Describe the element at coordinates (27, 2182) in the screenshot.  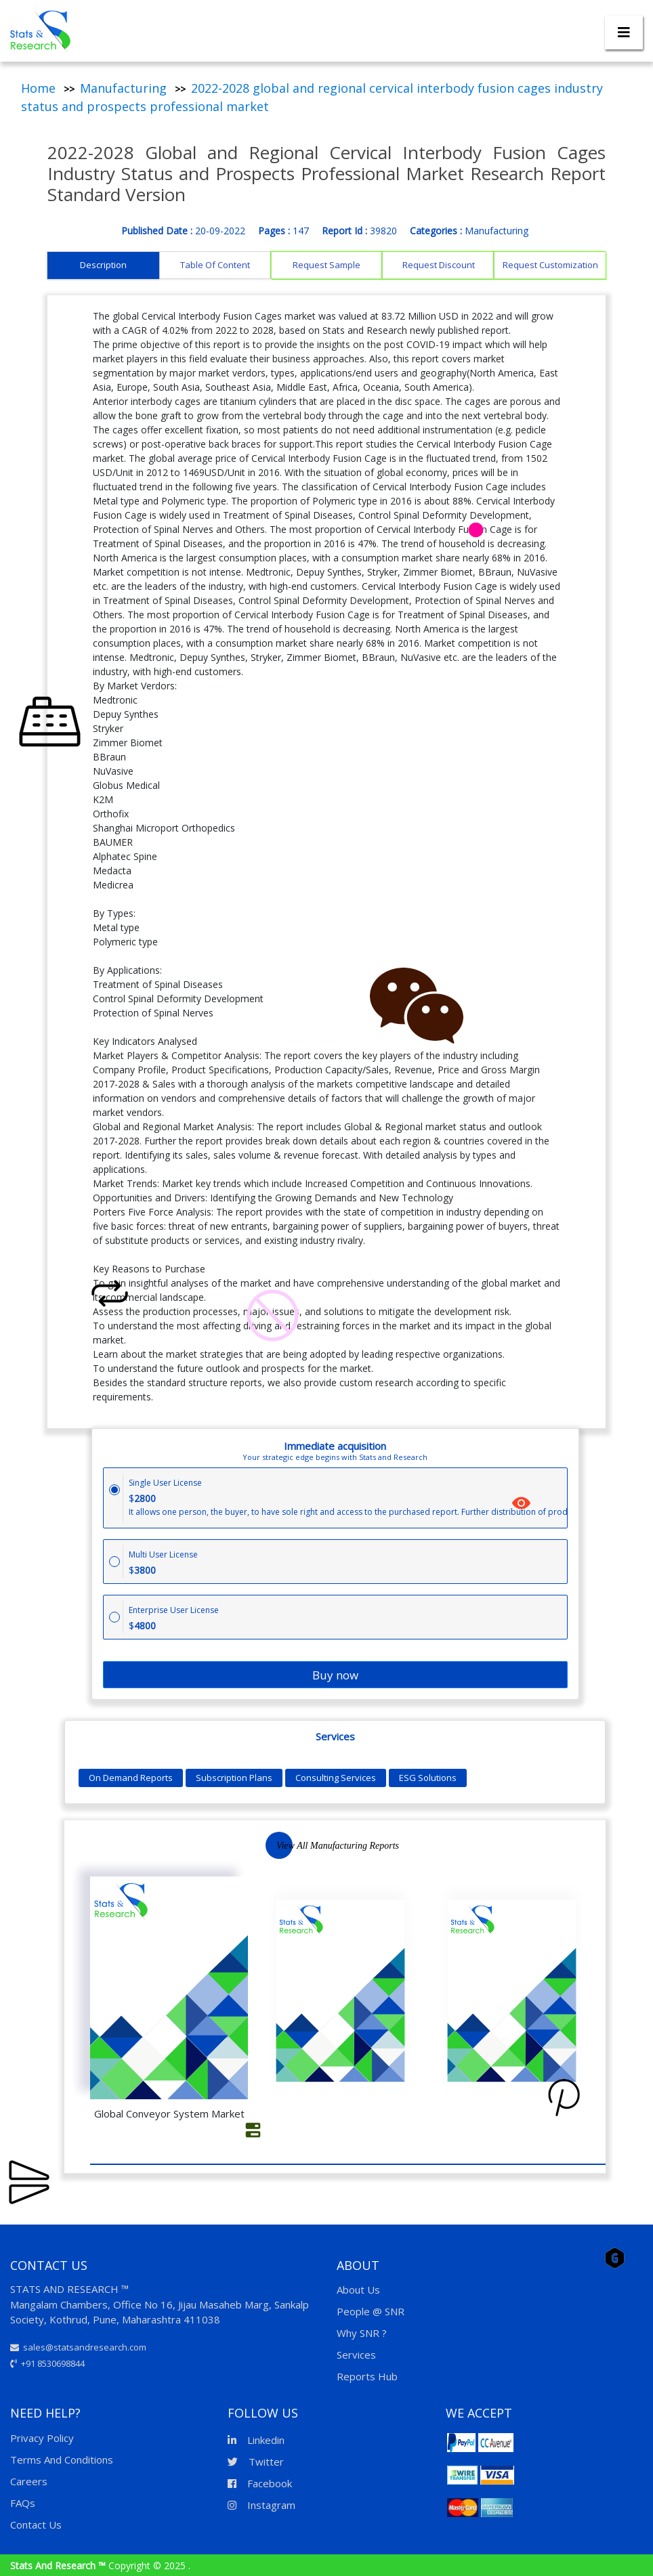
I see `flip image vertically` at that location.